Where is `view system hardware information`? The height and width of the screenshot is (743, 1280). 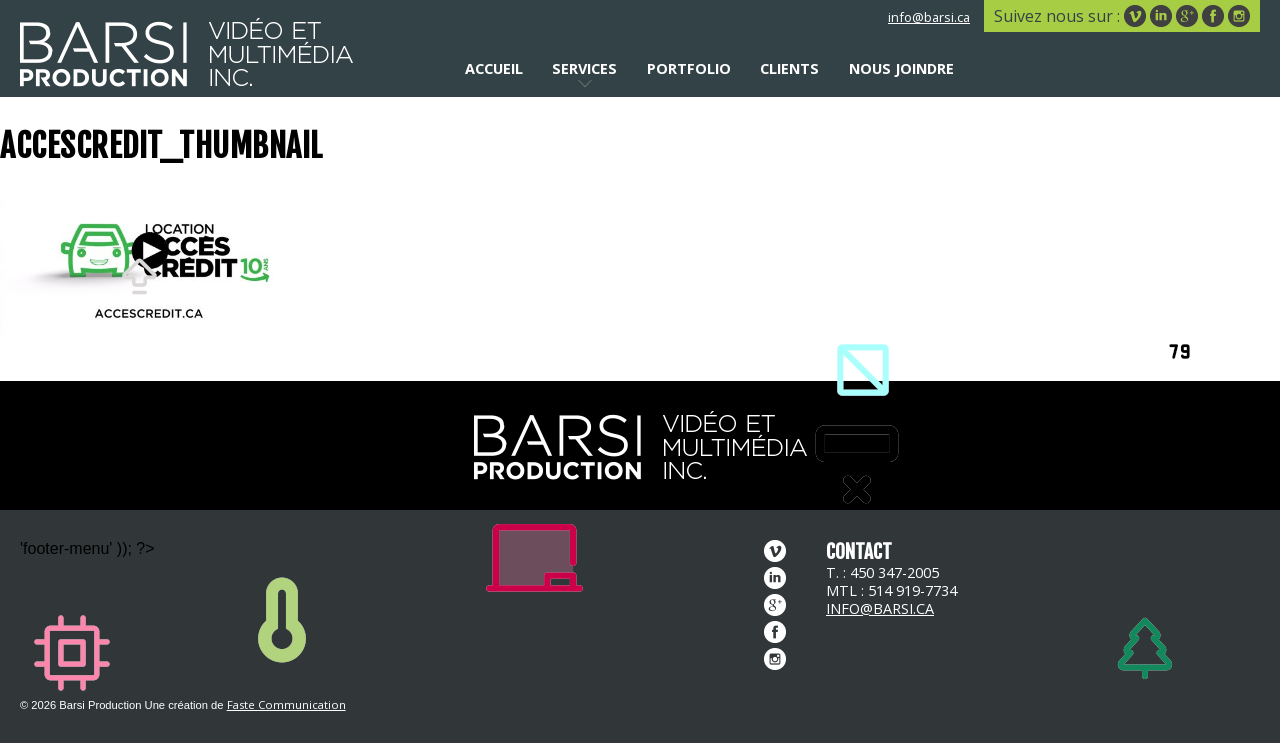
view system hardware information is located at coordinates (72, 653).